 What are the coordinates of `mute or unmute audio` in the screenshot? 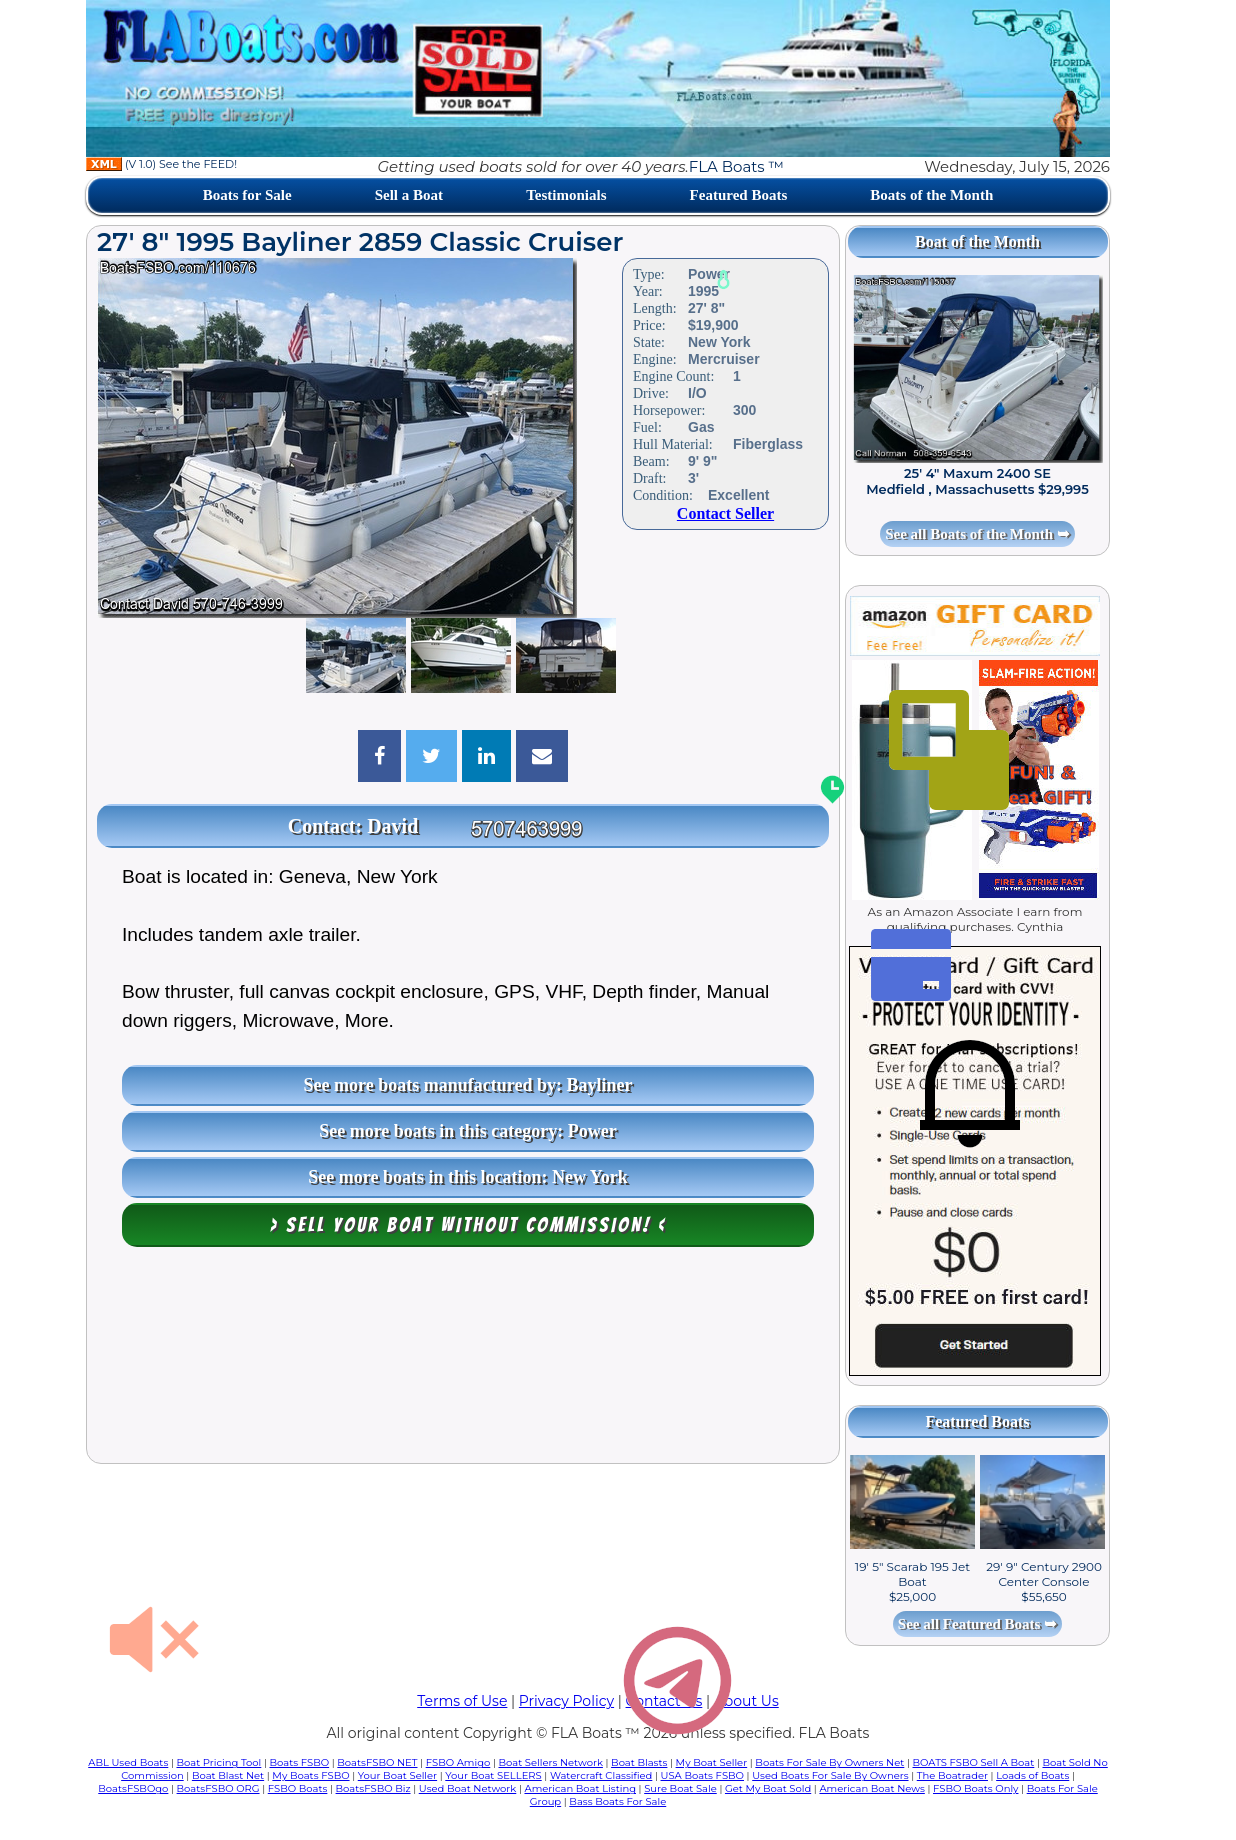 It's located at (152, 1639).